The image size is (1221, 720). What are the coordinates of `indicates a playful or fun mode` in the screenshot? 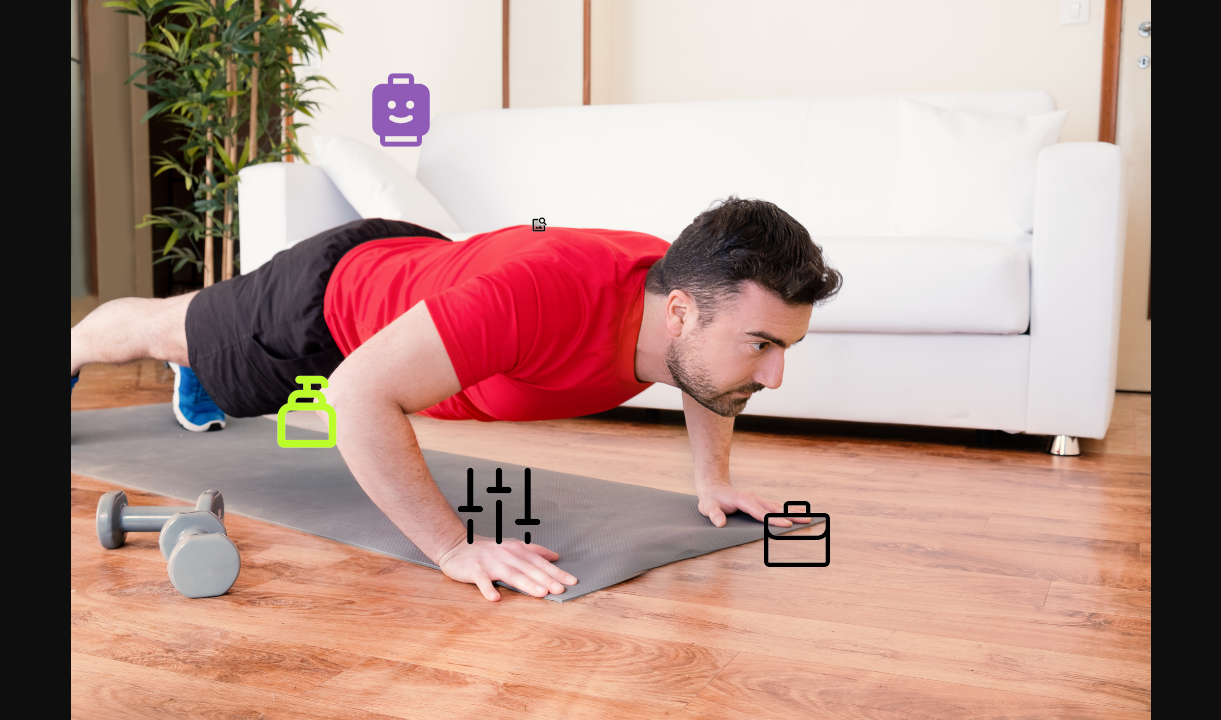 It's located at (401, 110).